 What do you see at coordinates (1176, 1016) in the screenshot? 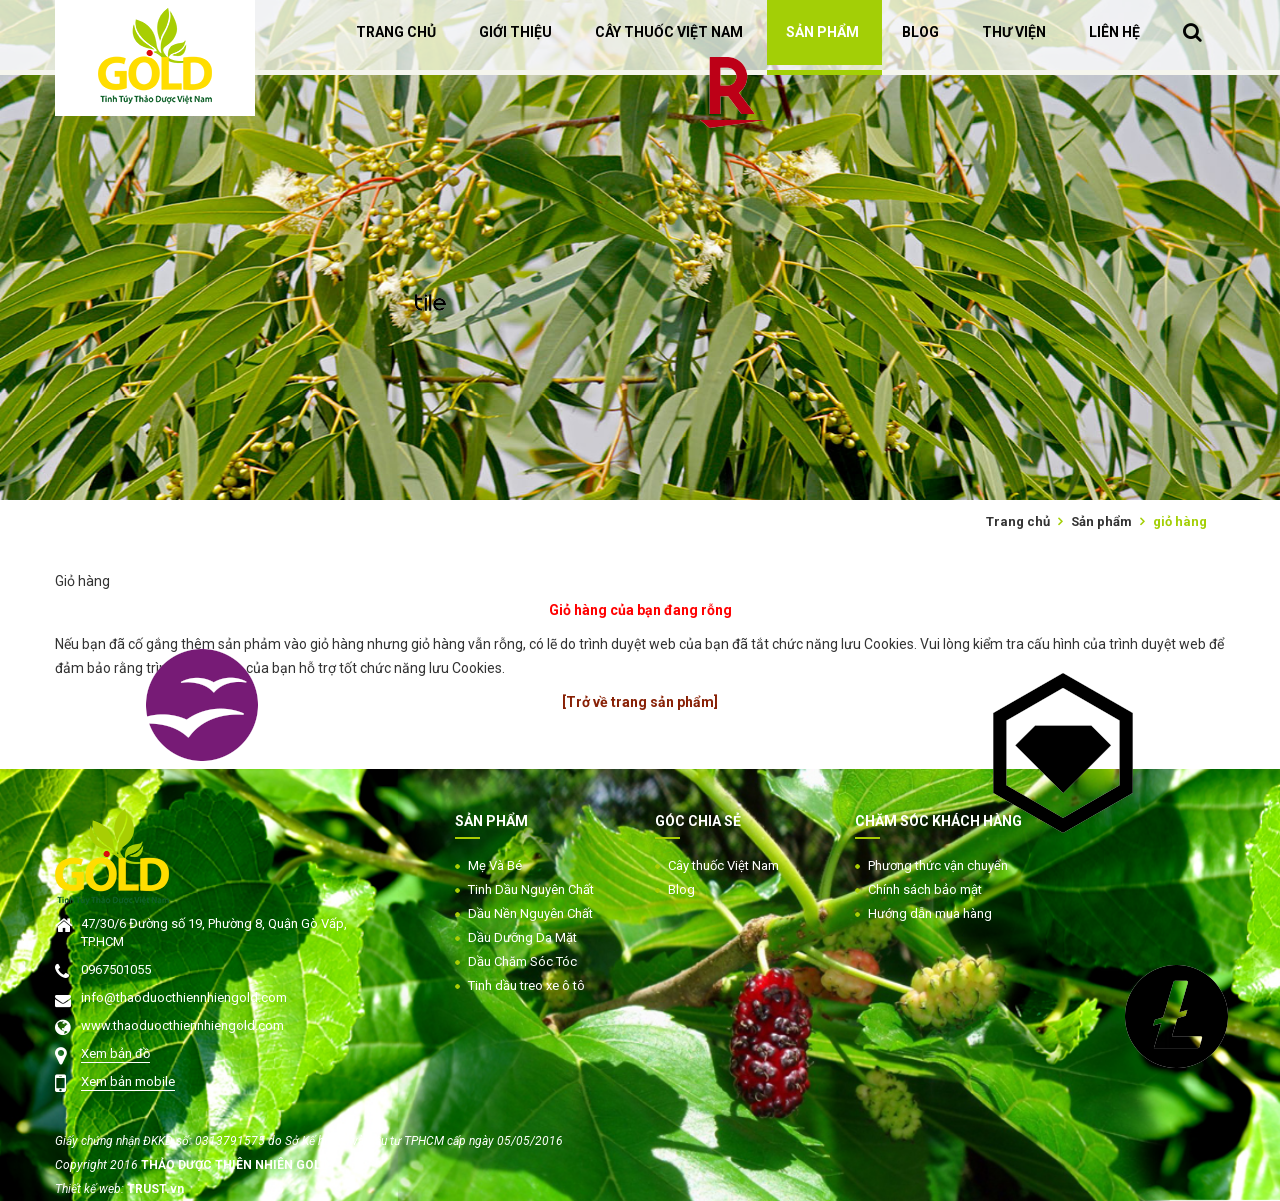
I see `litecoin cryptocurrency logo` at bounding box center [1176, 1016].